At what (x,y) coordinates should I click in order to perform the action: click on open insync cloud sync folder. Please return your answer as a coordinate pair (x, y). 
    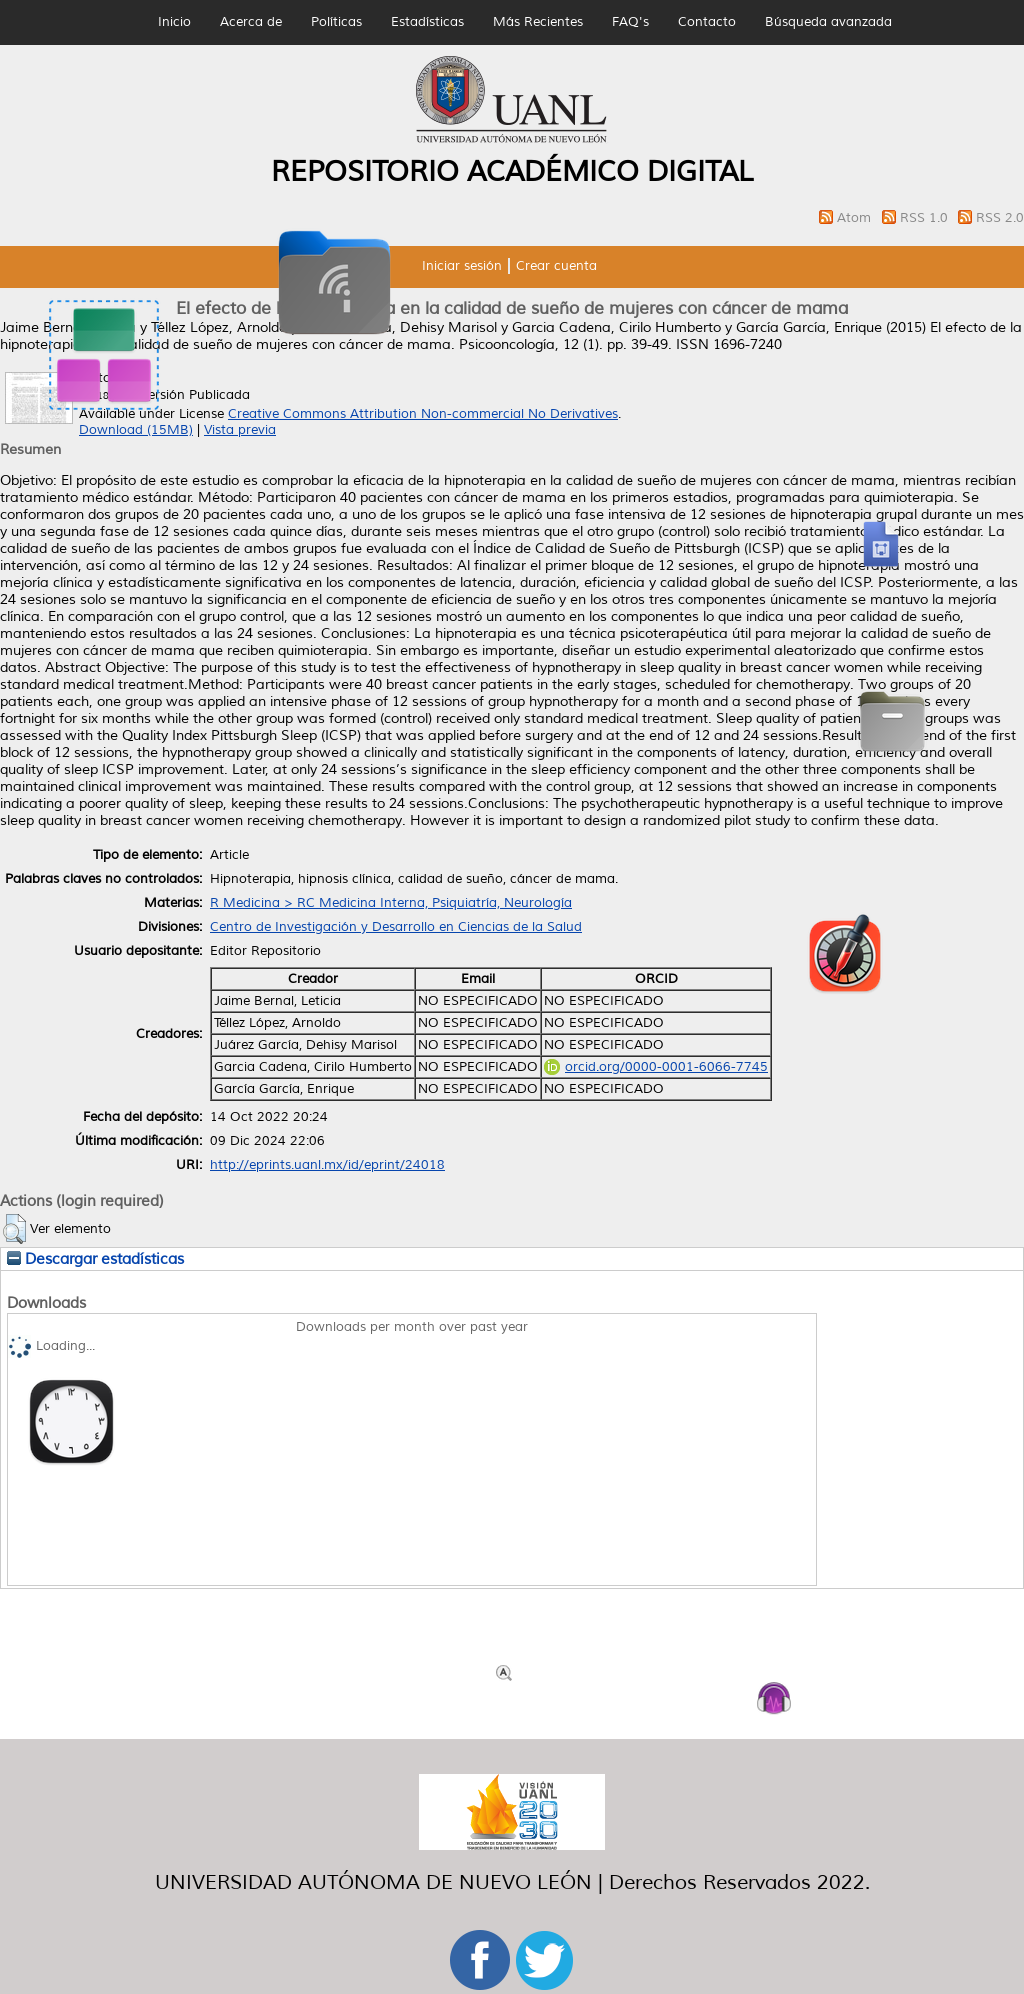
    Looking at the image, I should click on (334, 282).